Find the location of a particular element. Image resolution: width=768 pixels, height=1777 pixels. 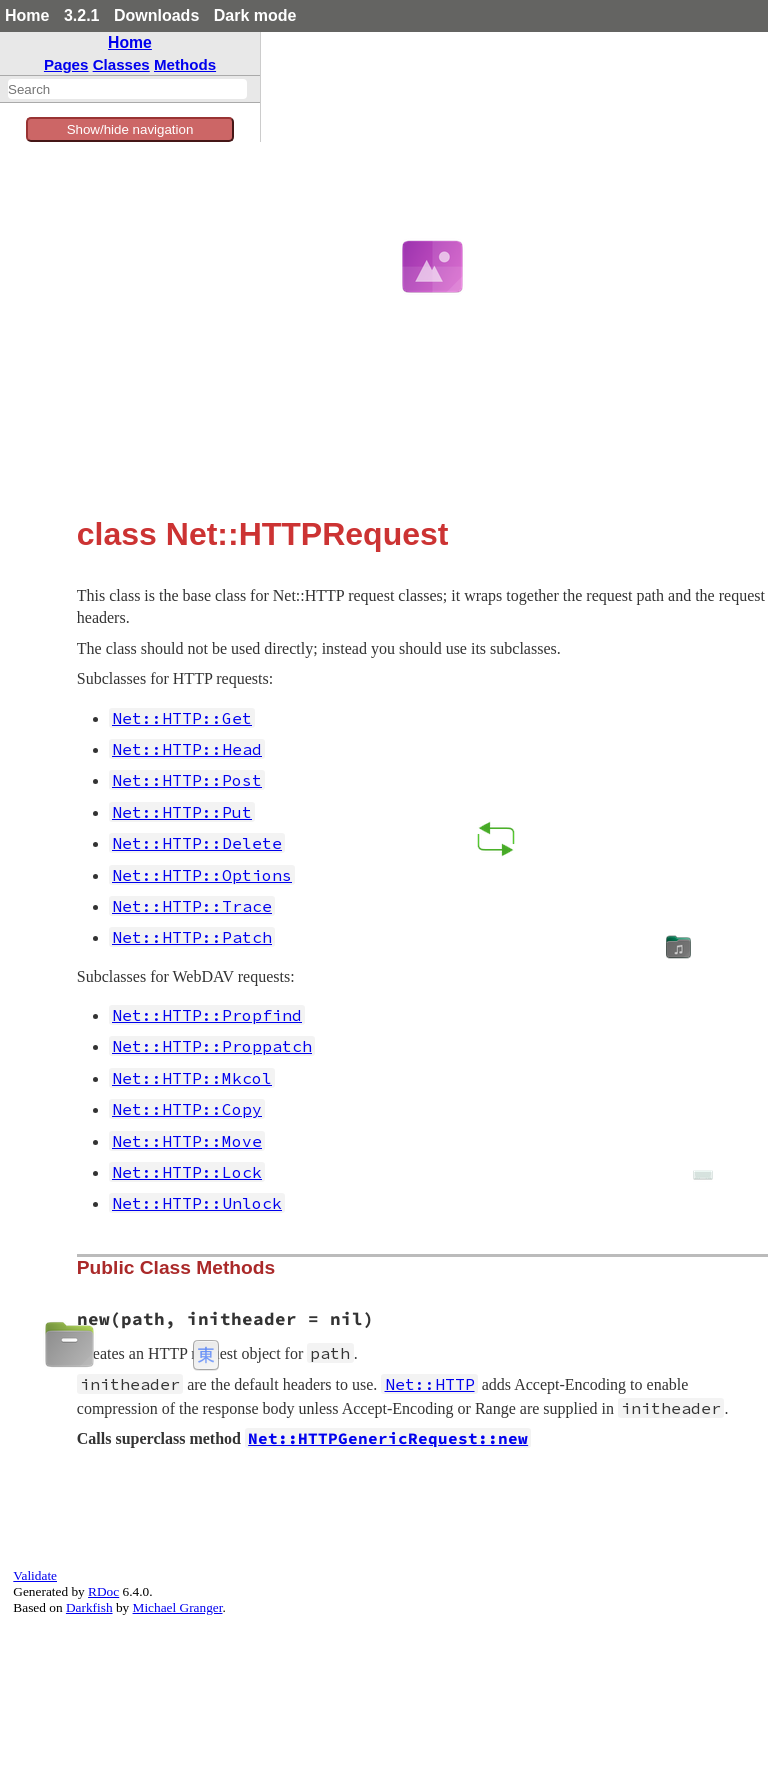

open your music folder is located at coordinates (678, 946).